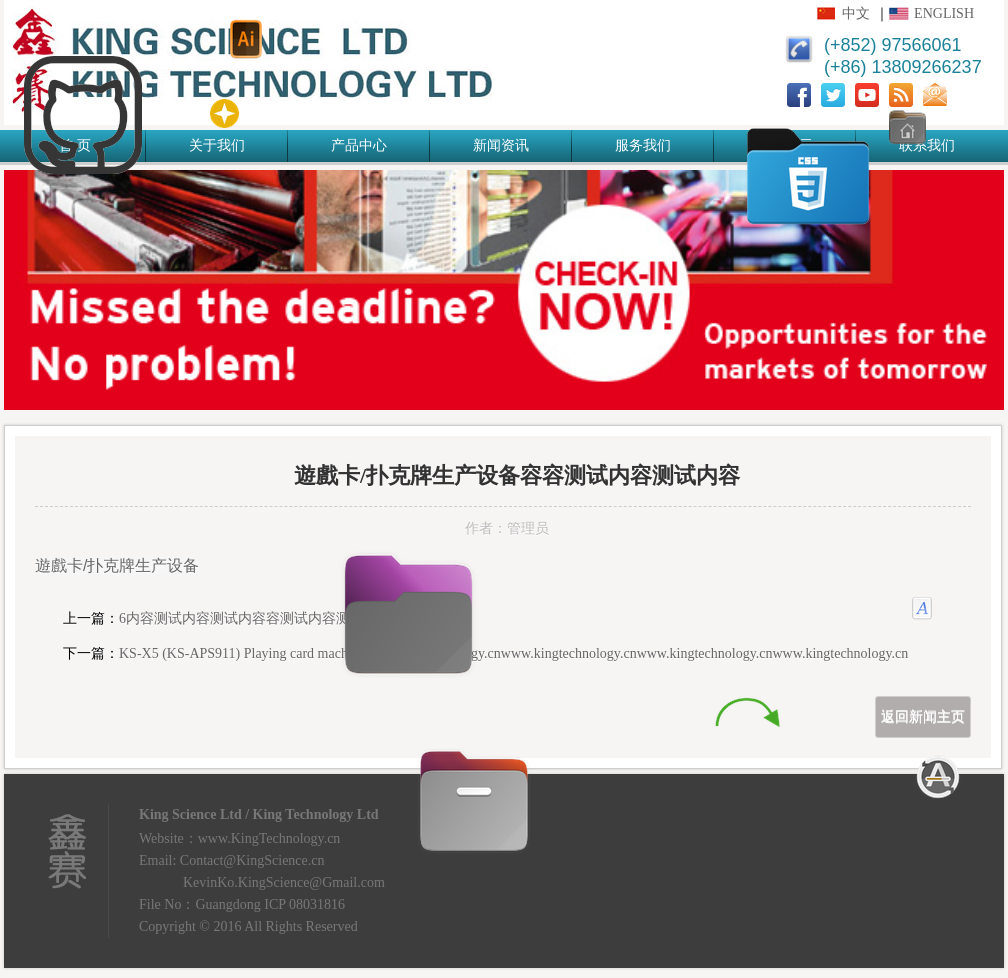  What do you see at coordinates (907, 126) in the screenshot?
I see `access your home folder` at bounding box center [907, 126].